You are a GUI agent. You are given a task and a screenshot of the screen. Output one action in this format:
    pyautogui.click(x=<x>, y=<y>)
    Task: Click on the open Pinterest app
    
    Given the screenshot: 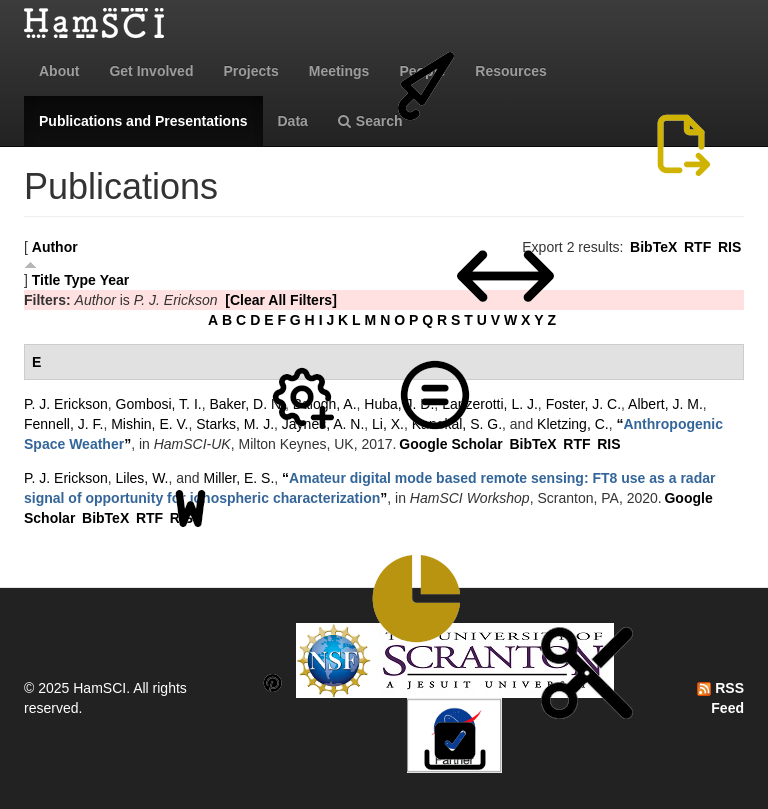 What is the action you would take?
    pyautogui.click(x=272, y=683)
    